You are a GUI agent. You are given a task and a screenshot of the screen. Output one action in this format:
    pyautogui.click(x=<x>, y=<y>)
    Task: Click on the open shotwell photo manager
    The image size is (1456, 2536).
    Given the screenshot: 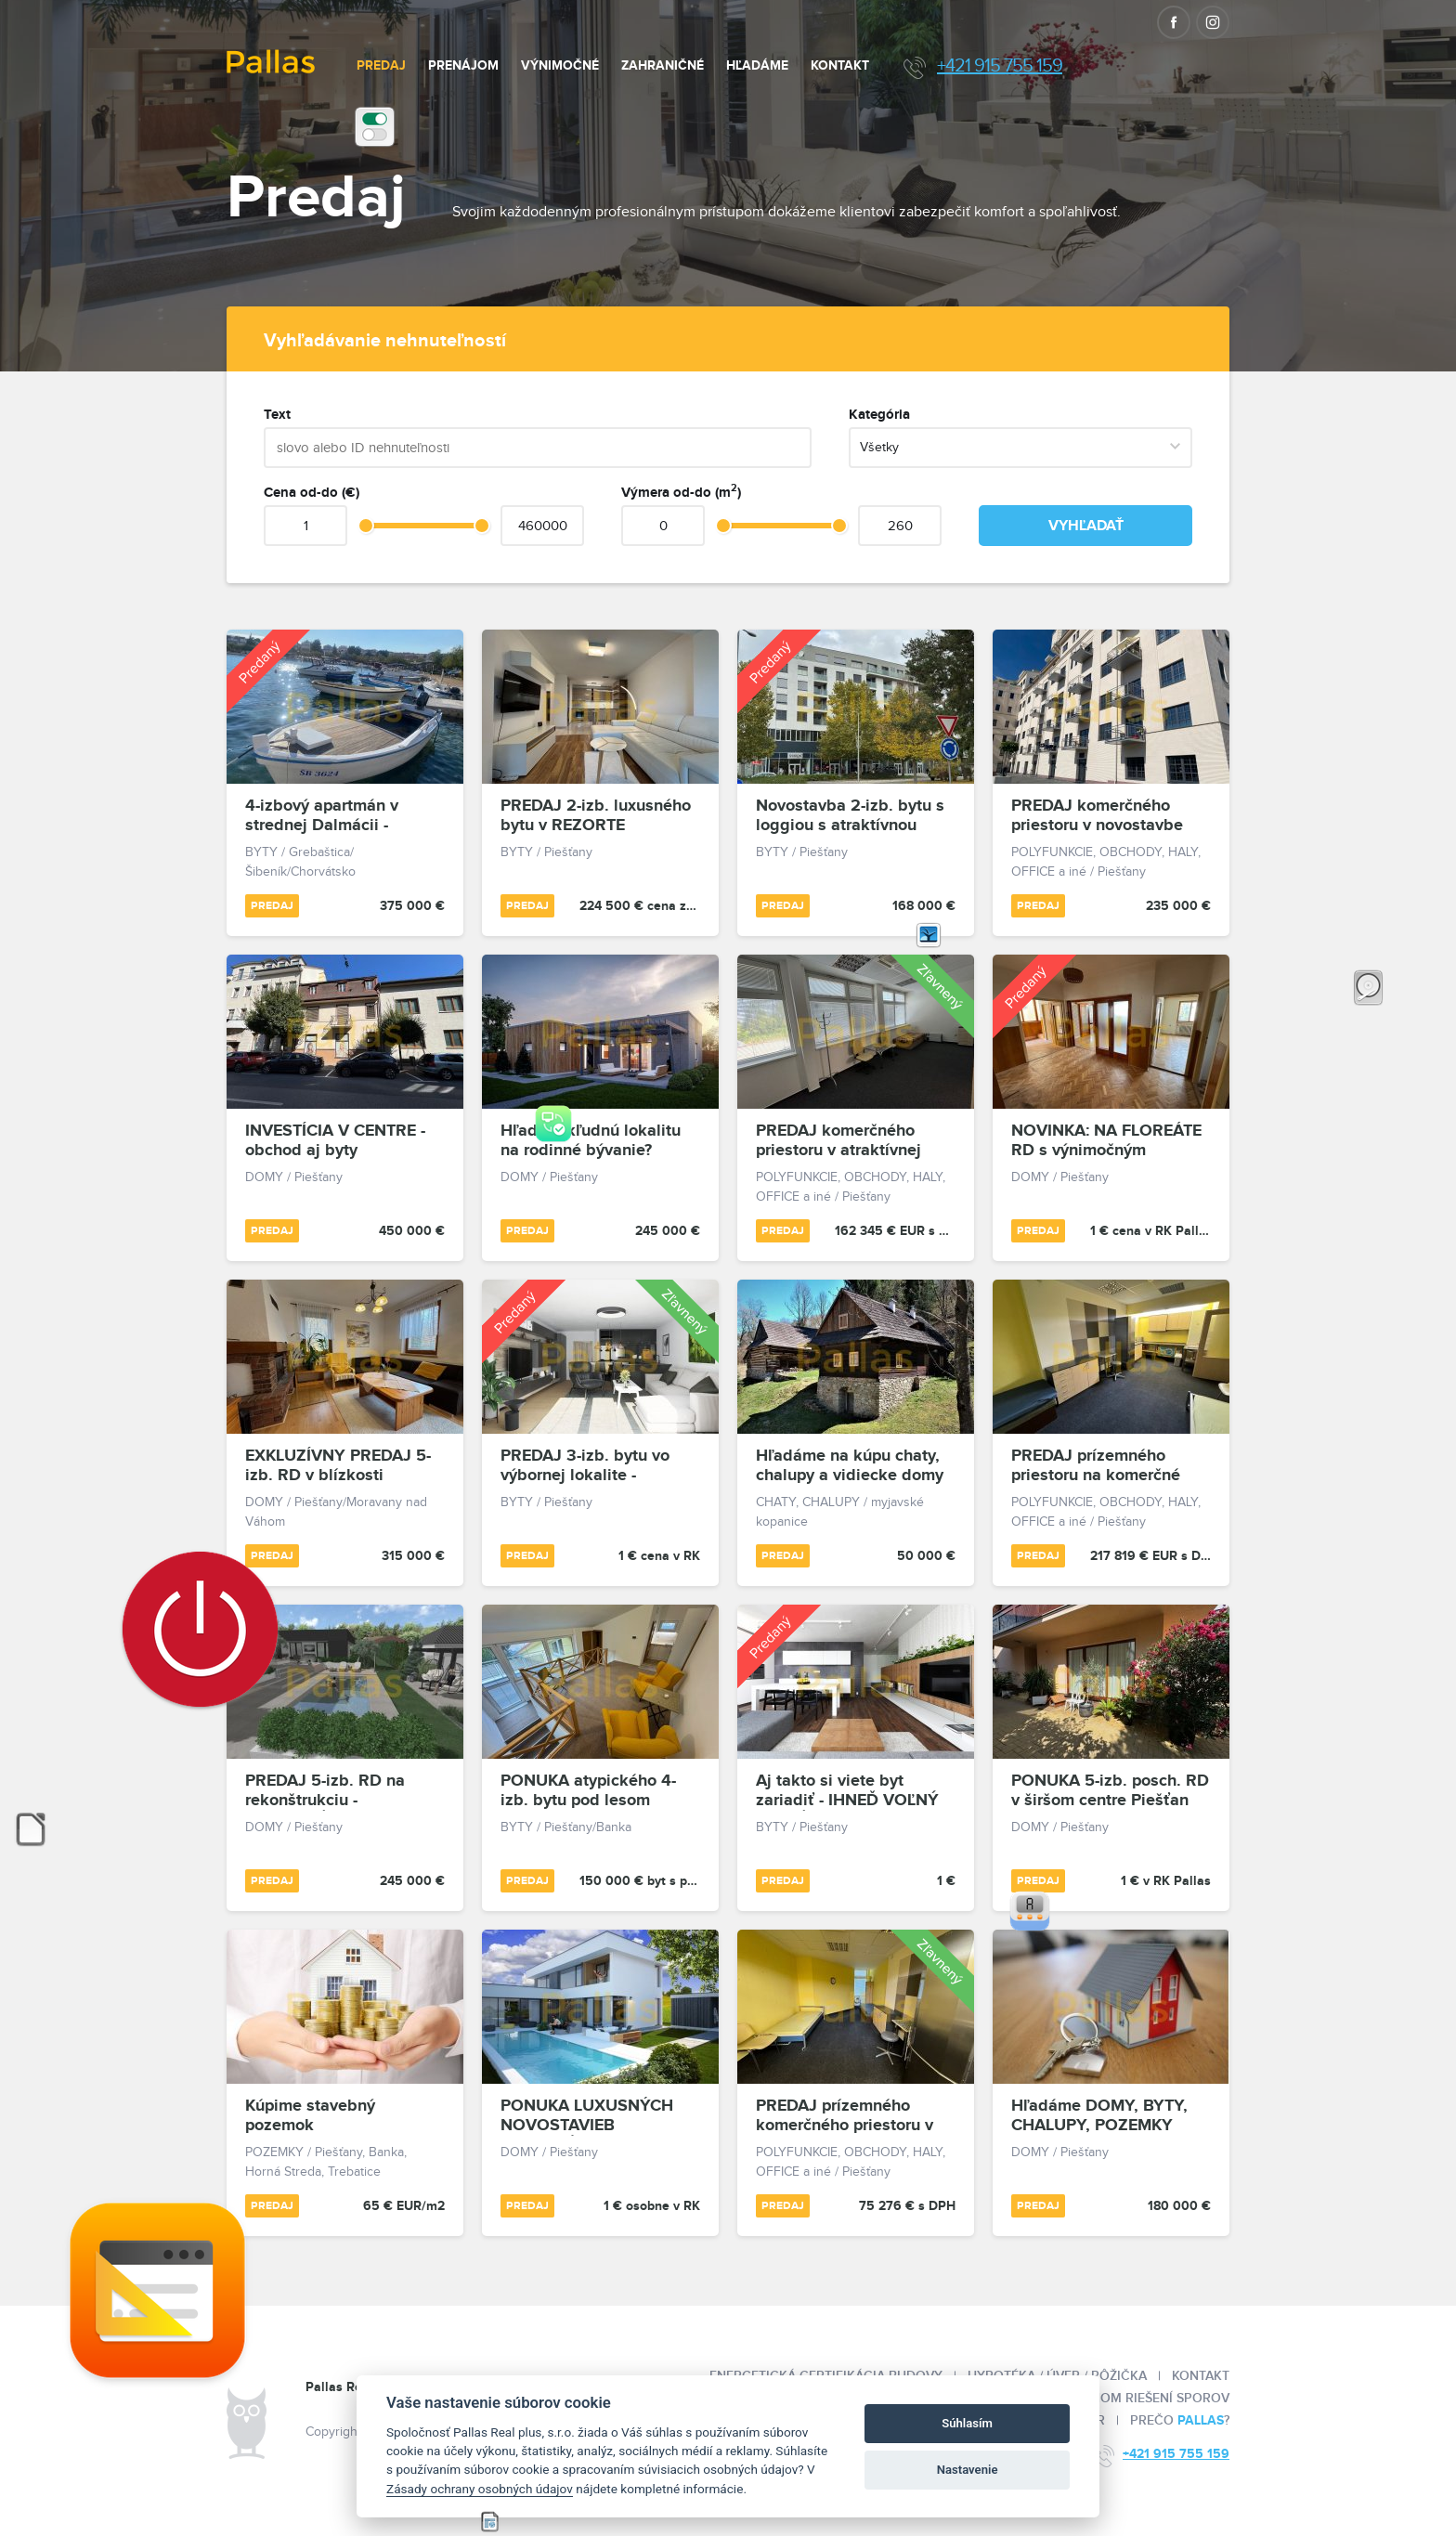 What is the action you would take?
    pyautogui.click(x=929, y=935)
    